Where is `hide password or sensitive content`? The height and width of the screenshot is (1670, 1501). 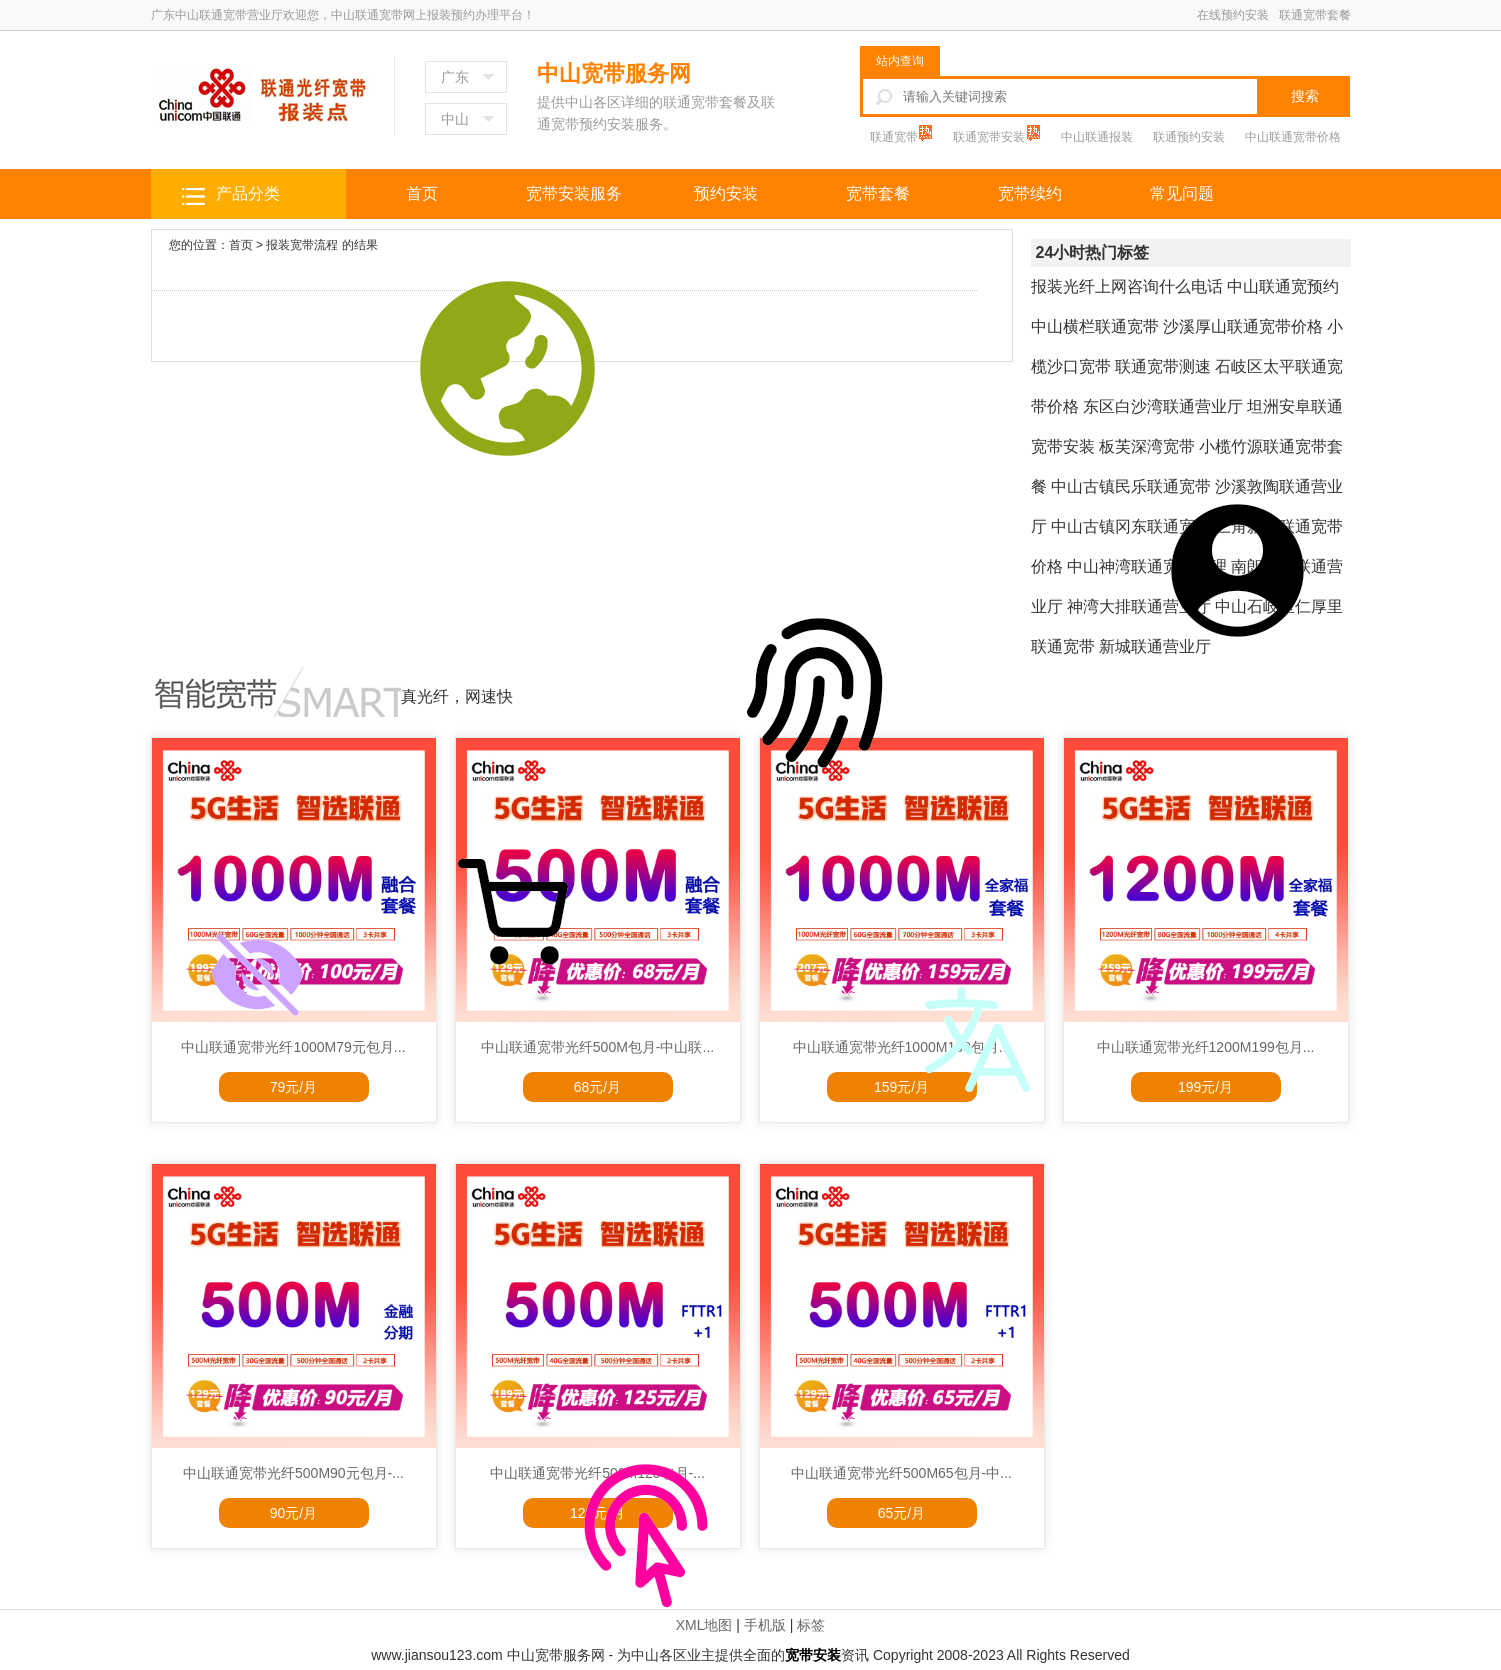 hide password or sensitive content is located at coordinates (257, 974).